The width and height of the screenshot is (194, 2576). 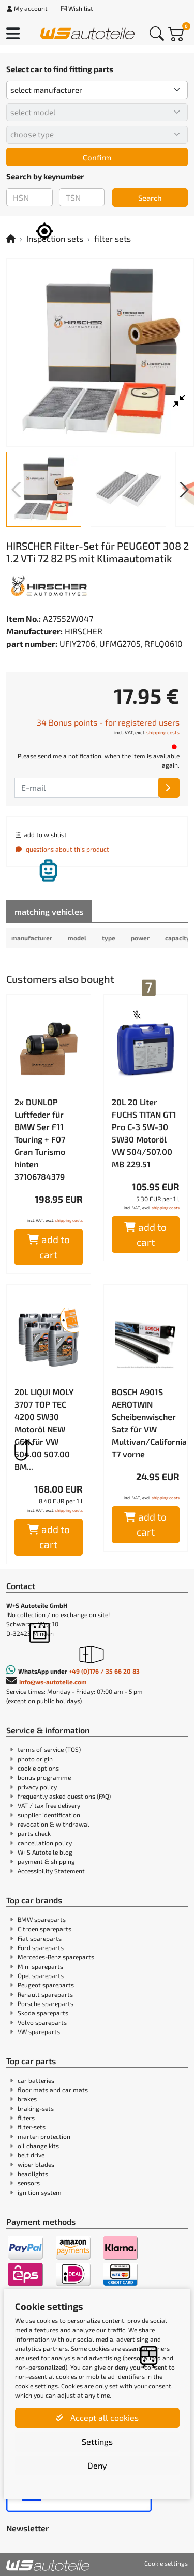 I want to click on center map on current location, so click(x=44, y=231).